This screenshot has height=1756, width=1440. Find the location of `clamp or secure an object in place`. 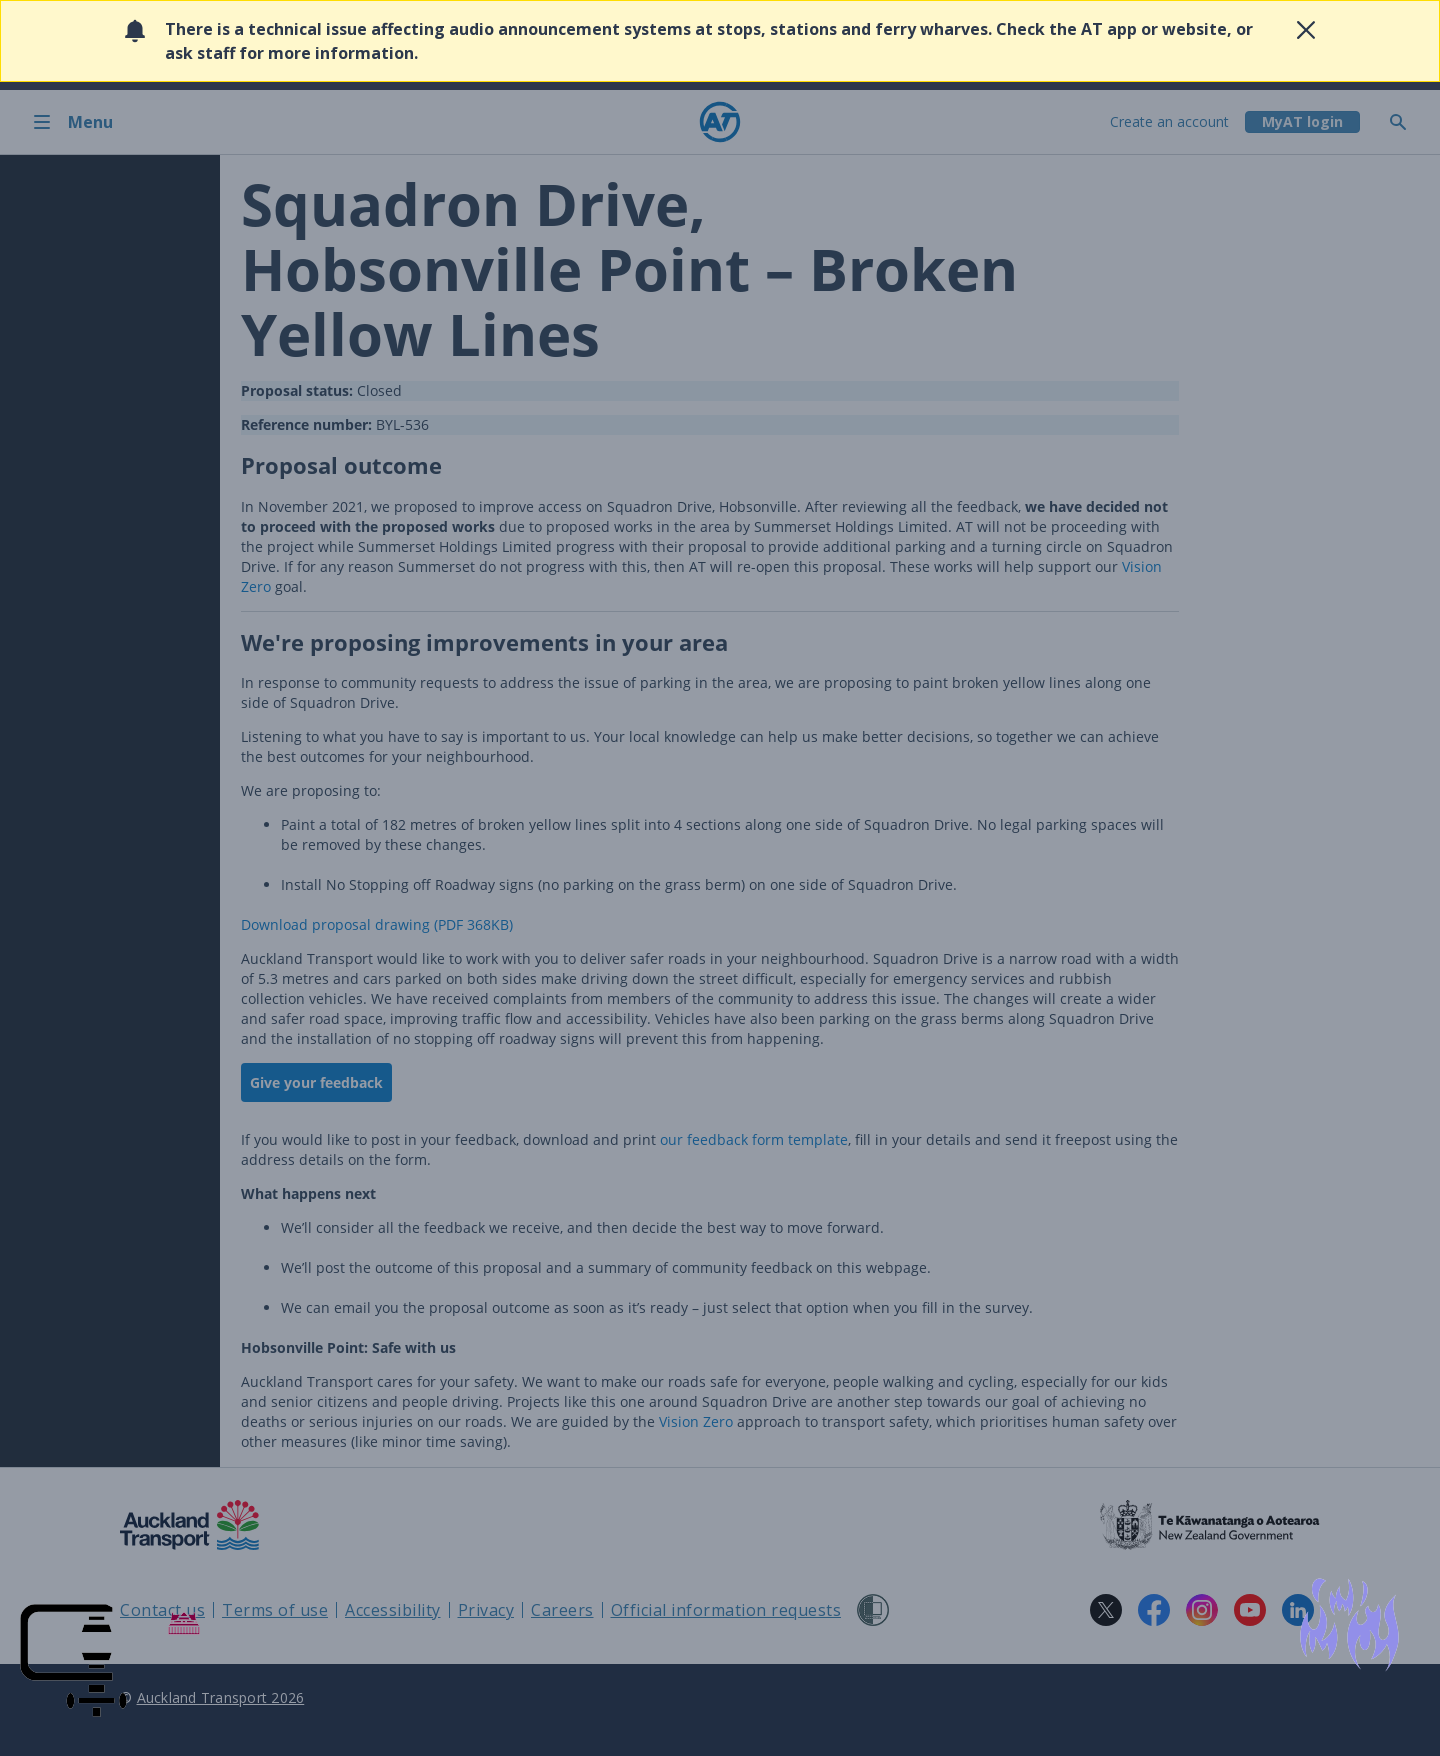

clamp or secure an object in place is located at coordinates (70, 1662).